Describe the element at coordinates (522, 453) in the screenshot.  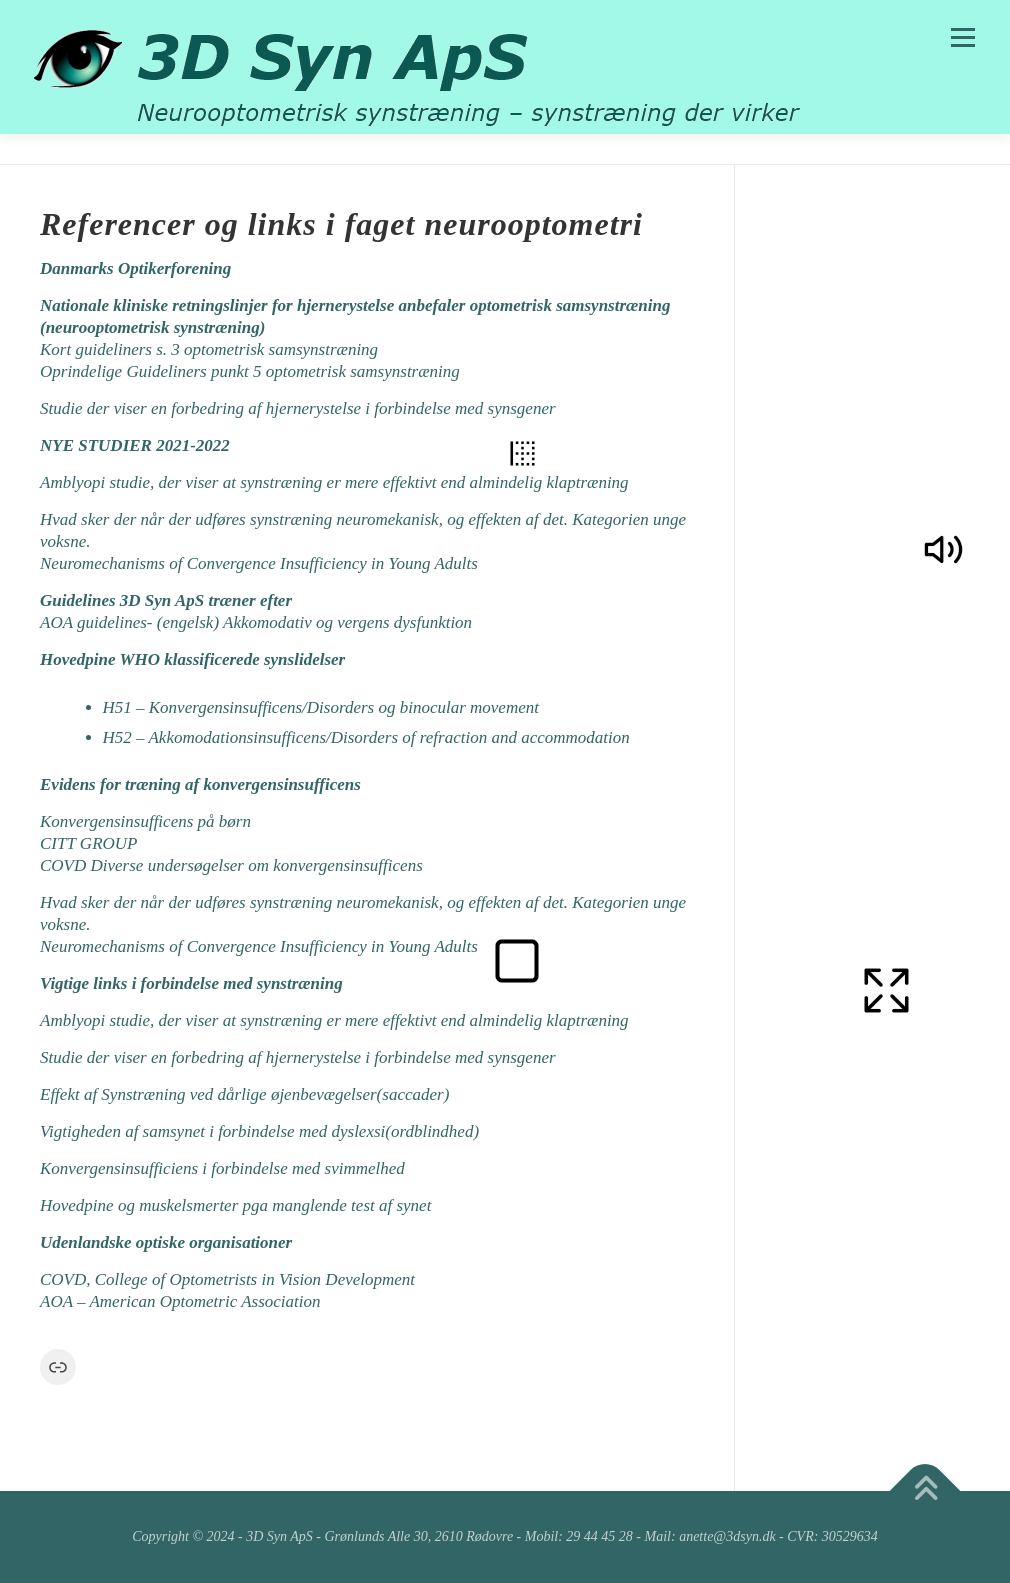
I see `apply border to left edge only` at that location.